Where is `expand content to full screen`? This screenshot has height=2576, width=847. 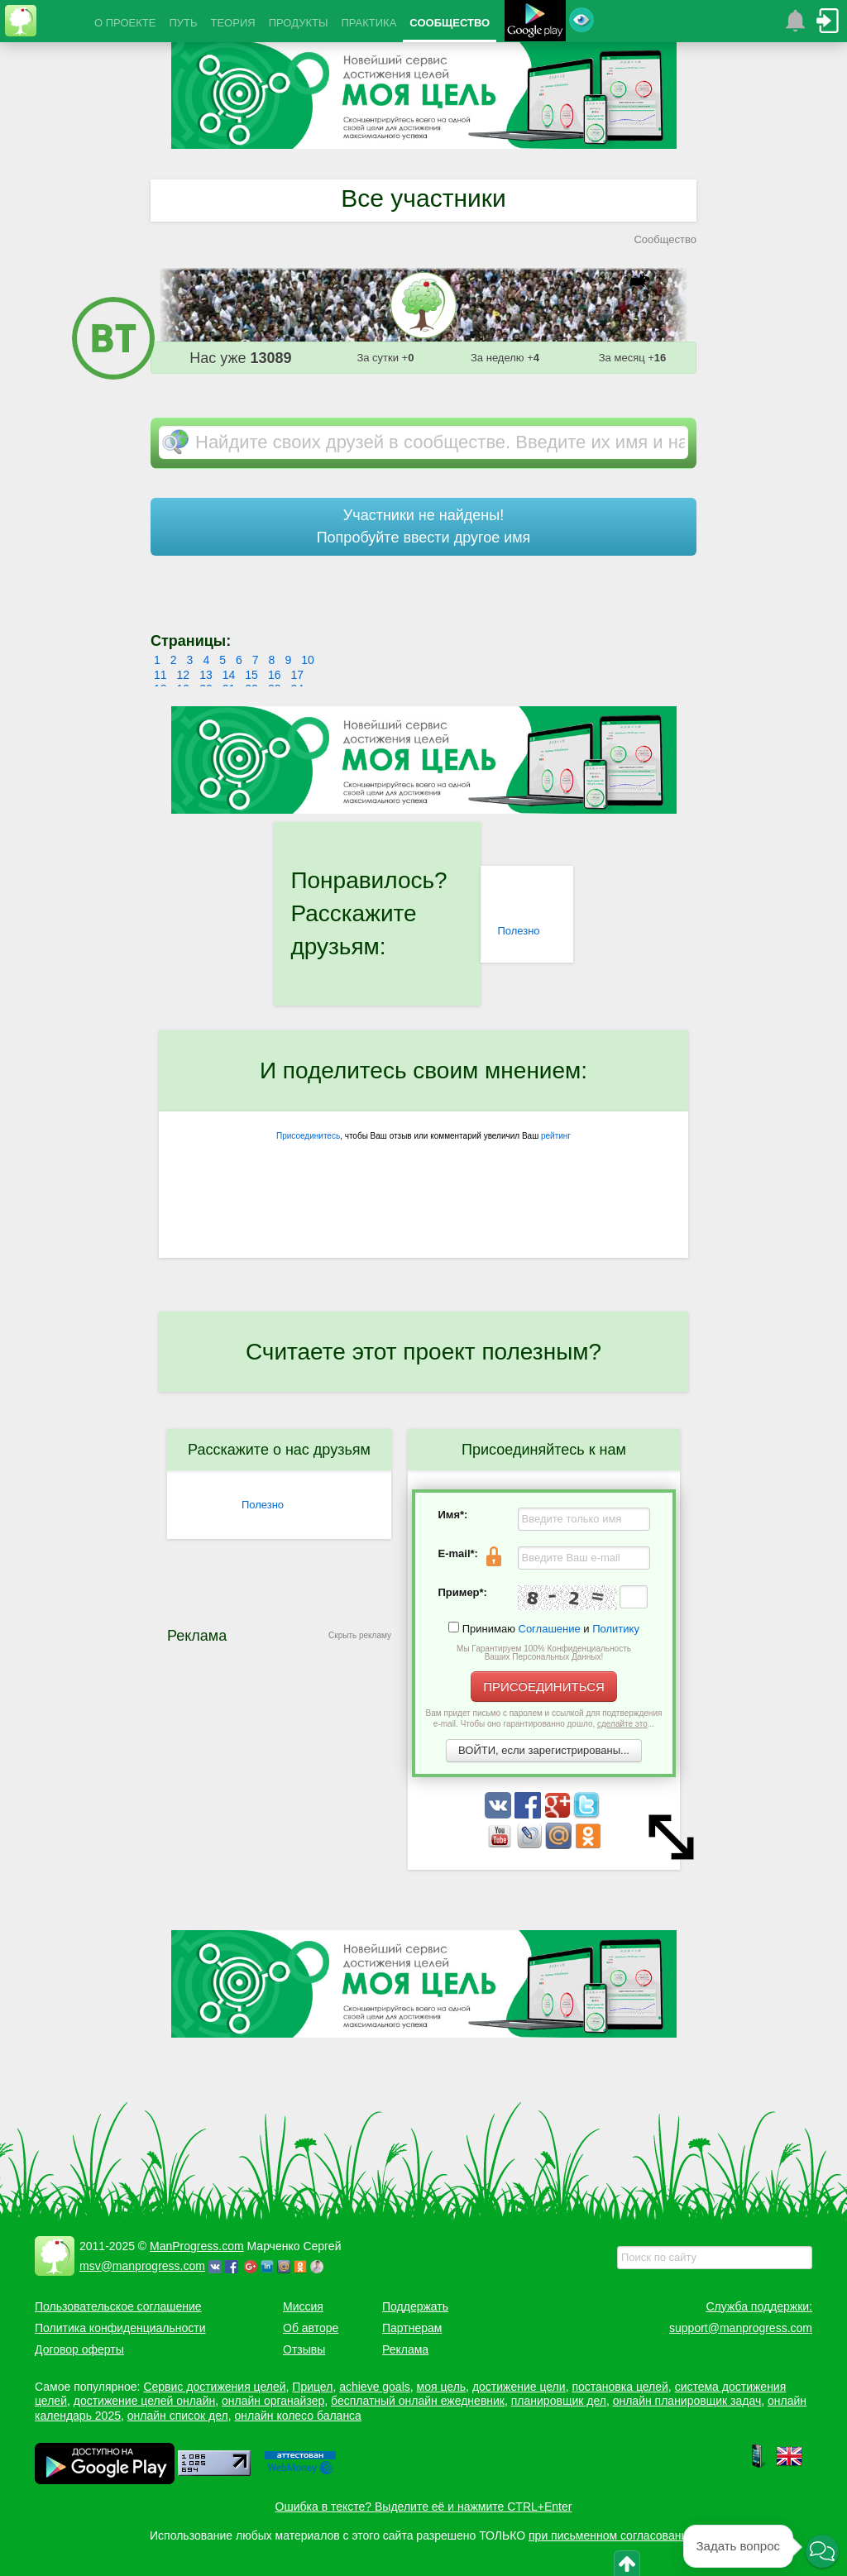
expand content to full screen is located at coordinates (671, 1837).